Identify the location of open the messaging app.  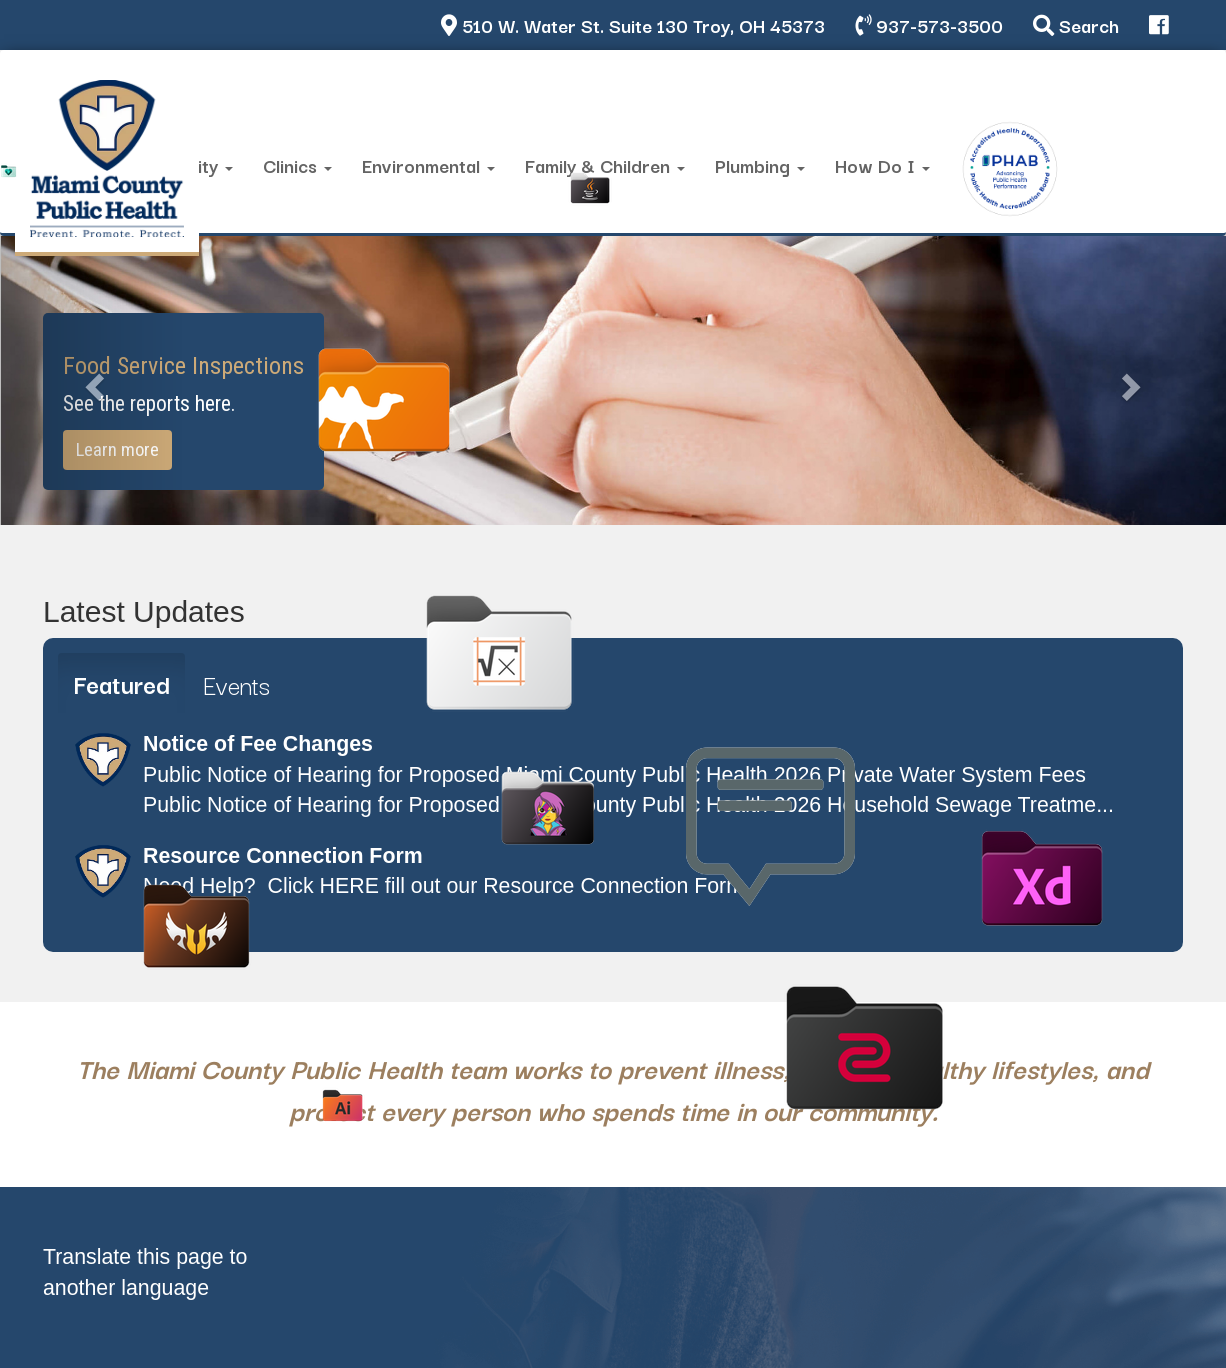
(770, 821).